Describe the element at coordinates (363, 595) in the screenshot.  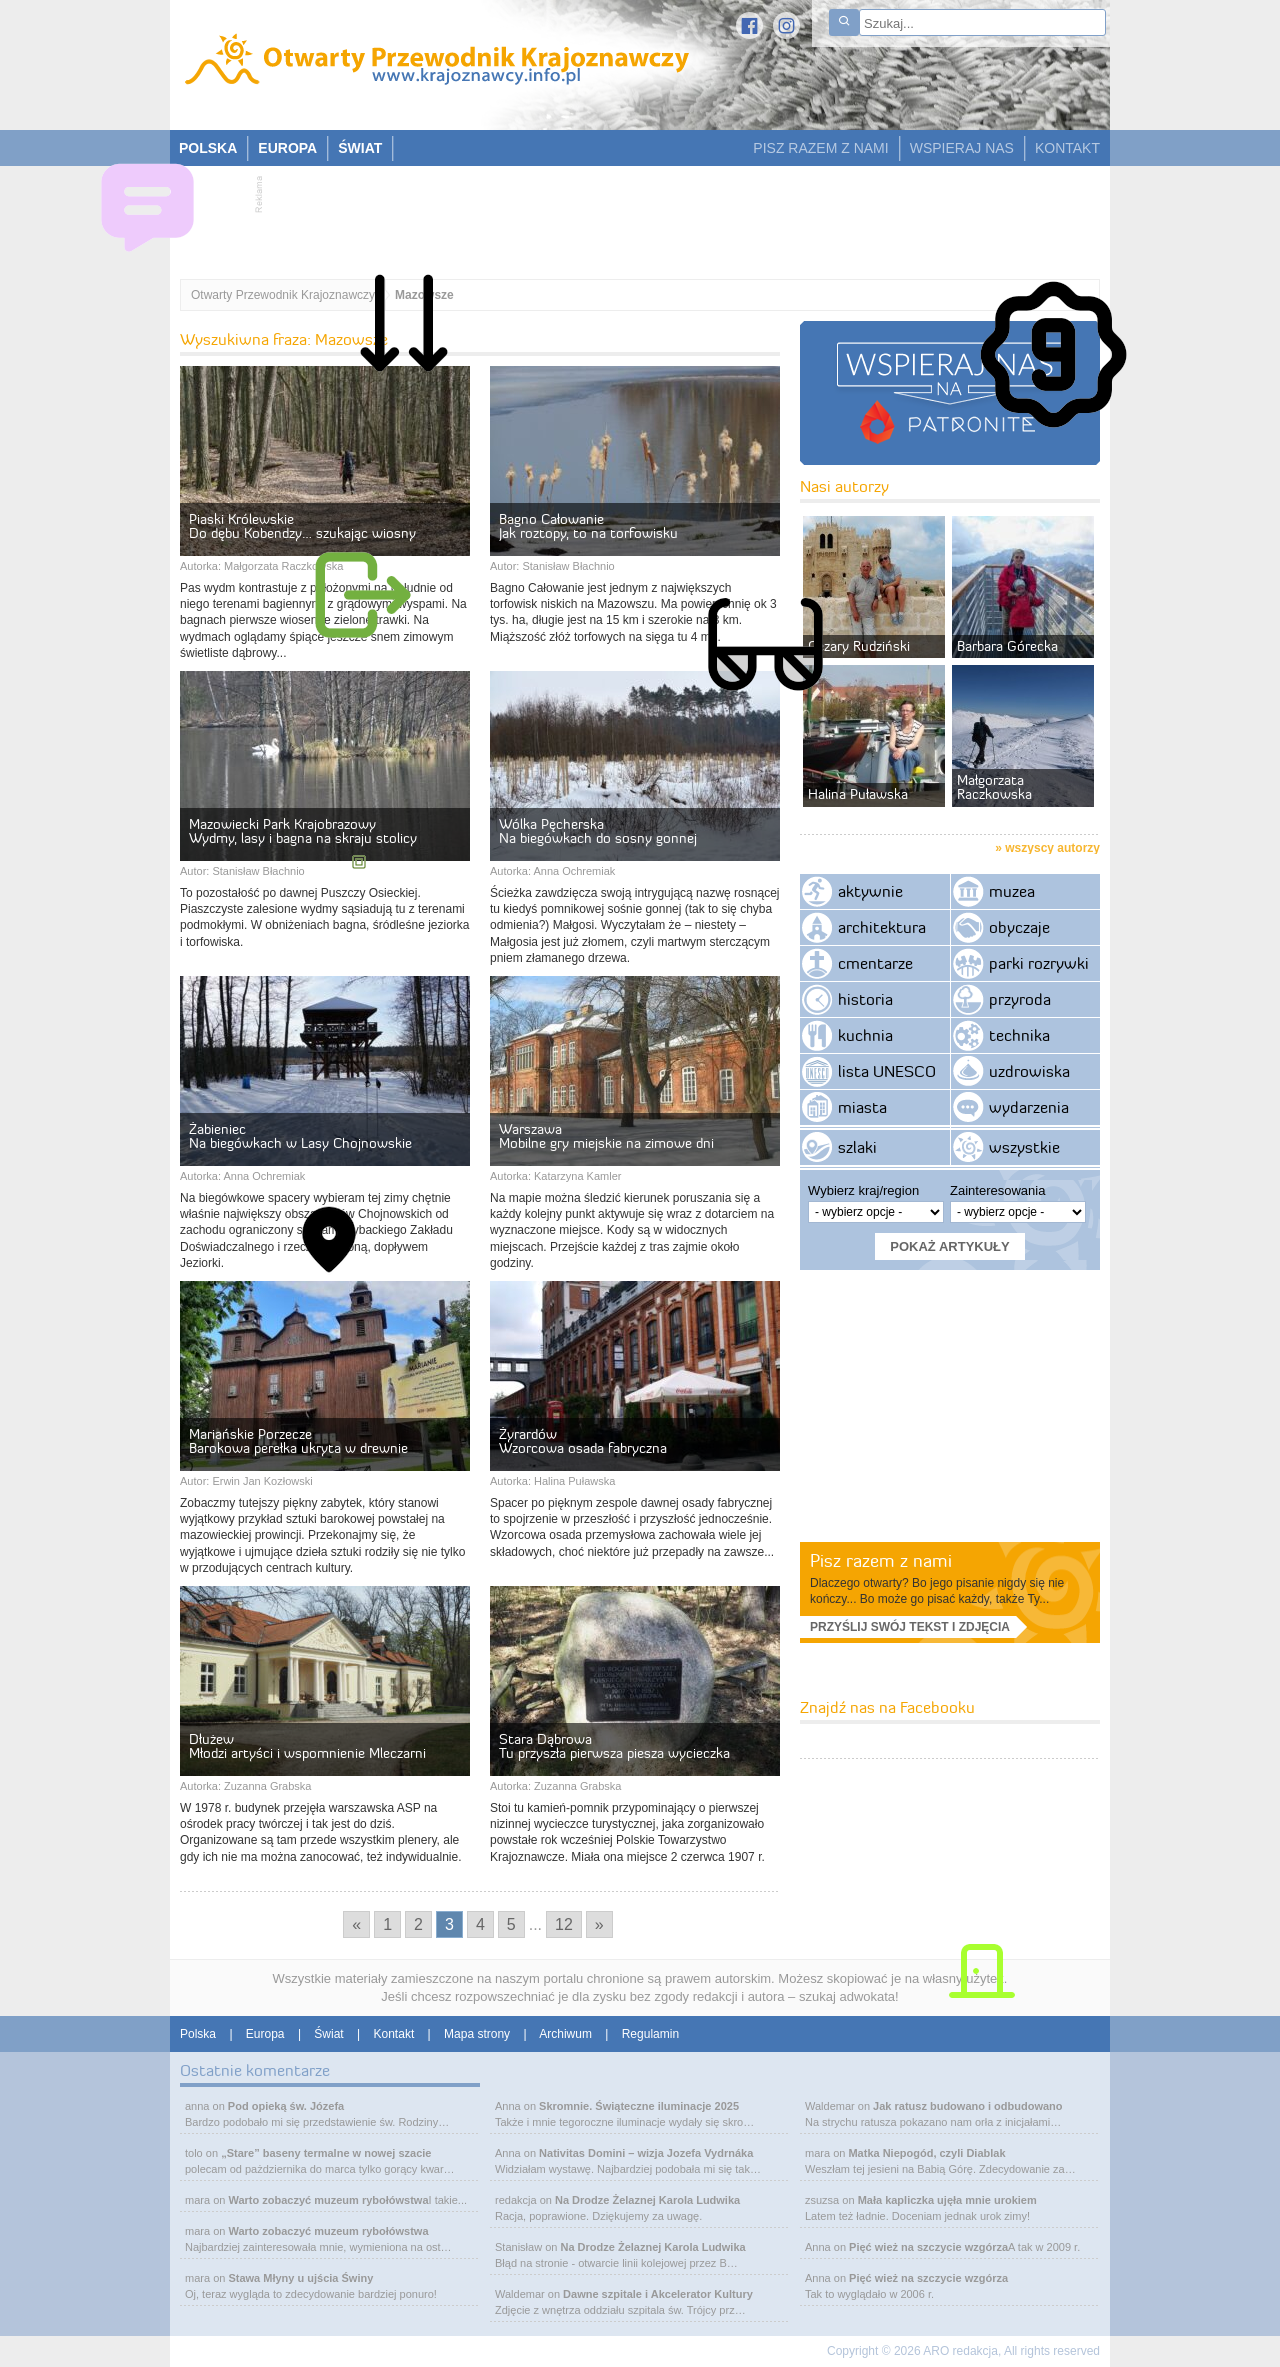
I see `log out of your account` at that location.